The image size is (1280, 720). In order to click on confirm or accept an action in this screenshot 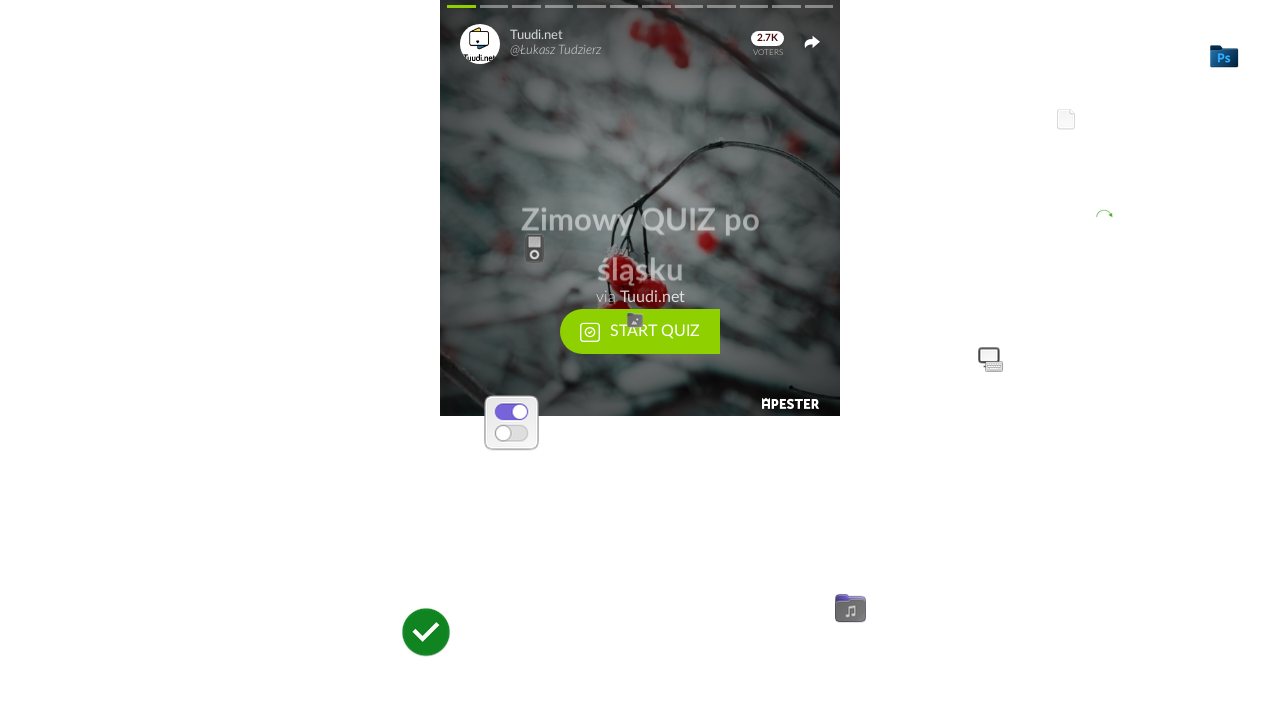, I will do `click(426, 632)`.